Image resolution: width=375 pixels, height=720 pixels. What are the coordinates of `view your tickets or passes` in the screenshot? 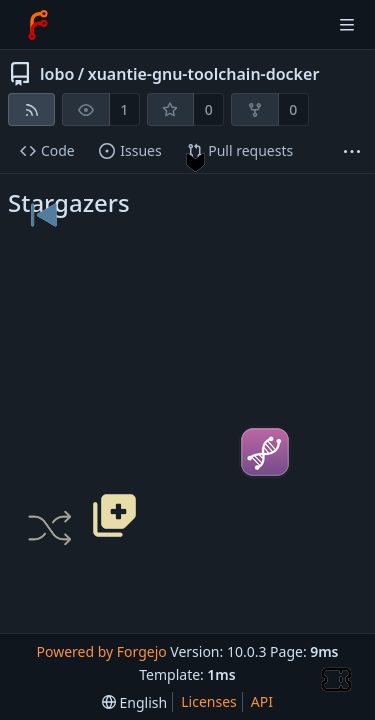 It's located at (336, 679).